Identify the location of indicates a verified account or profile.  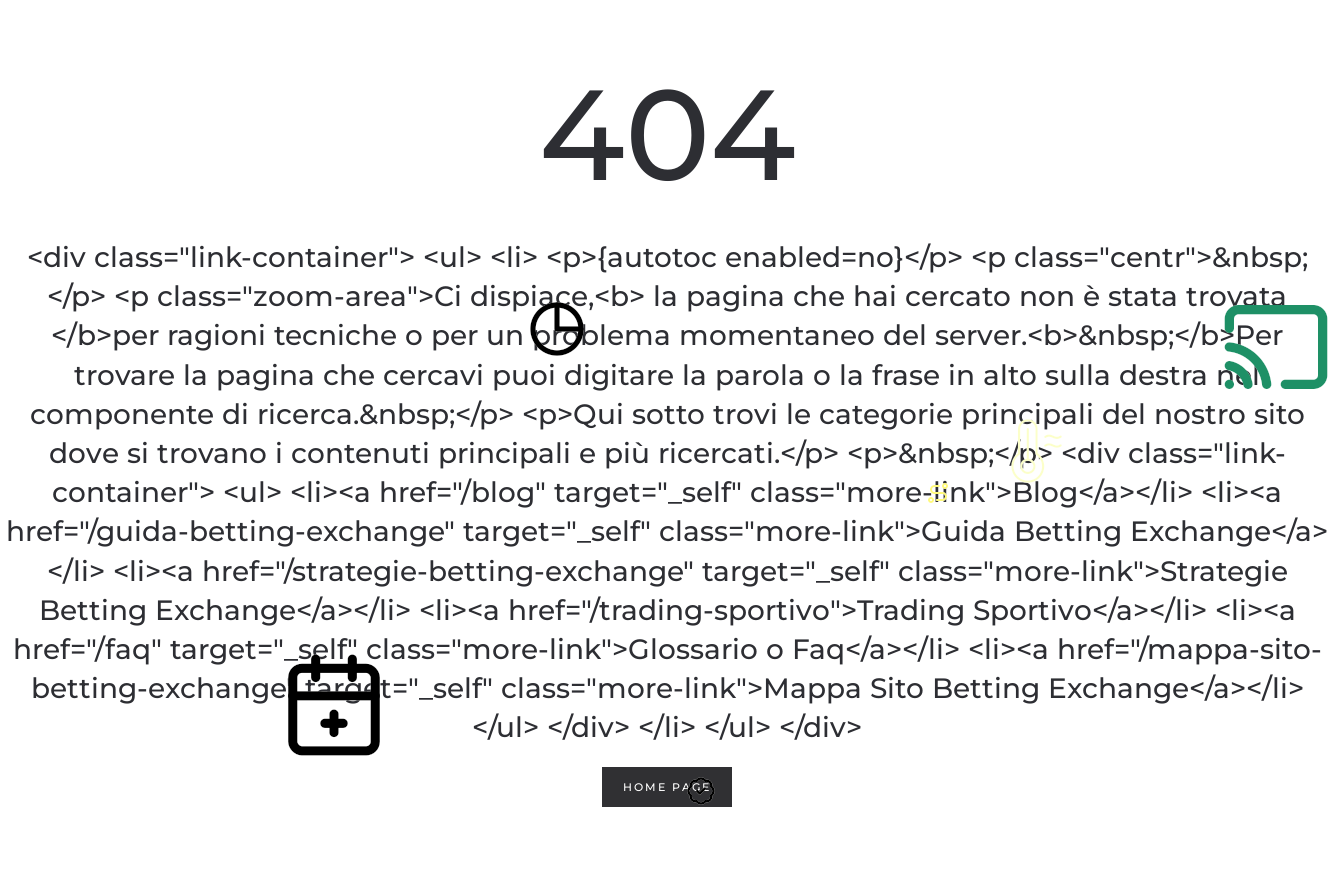
(701, 791).